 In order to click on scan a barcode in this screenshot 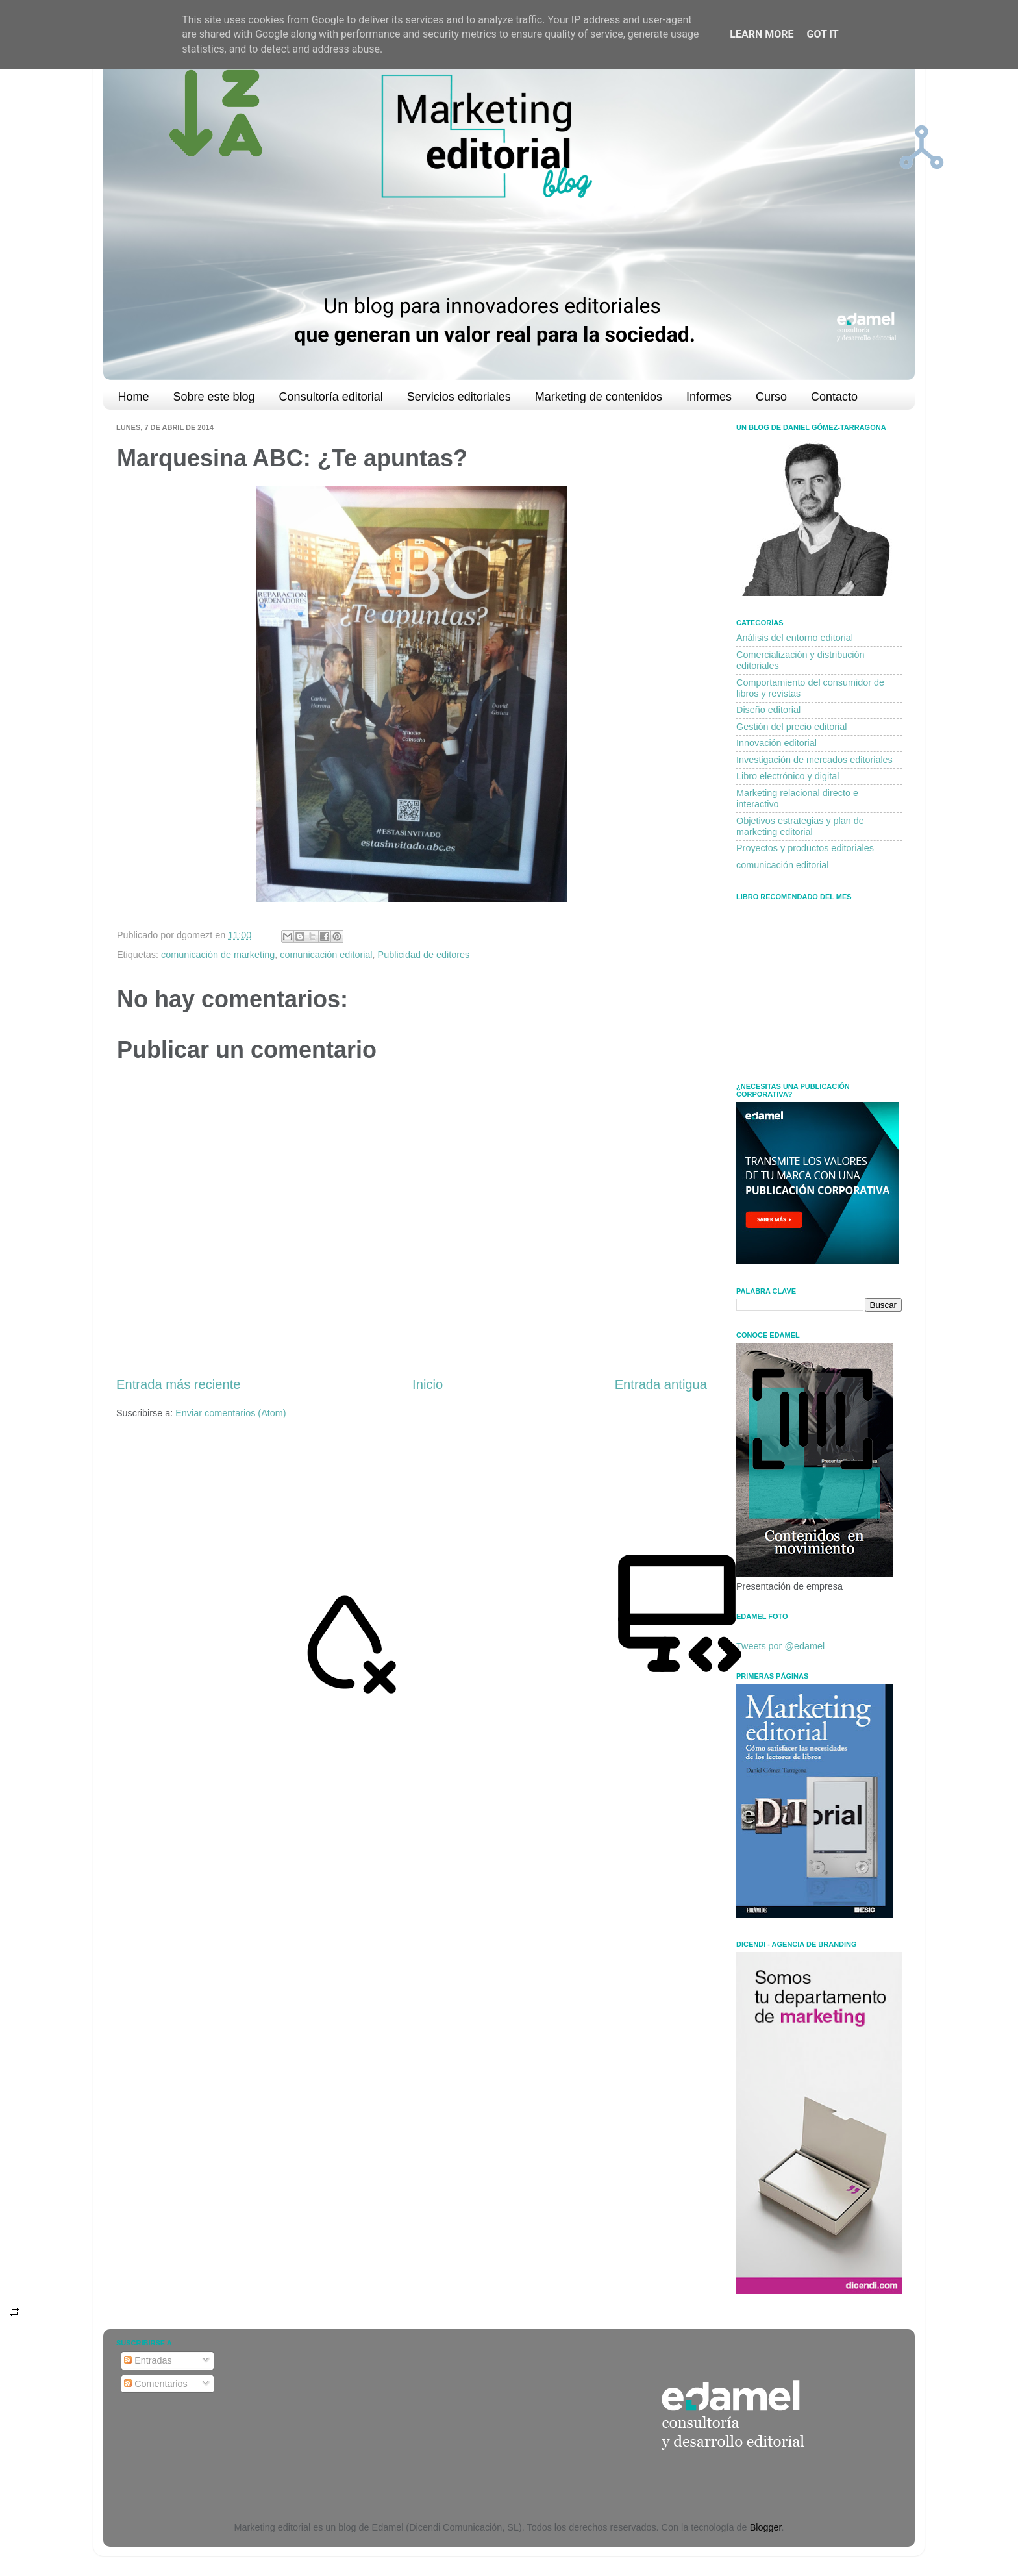, I will do `click(812, 1419)`.